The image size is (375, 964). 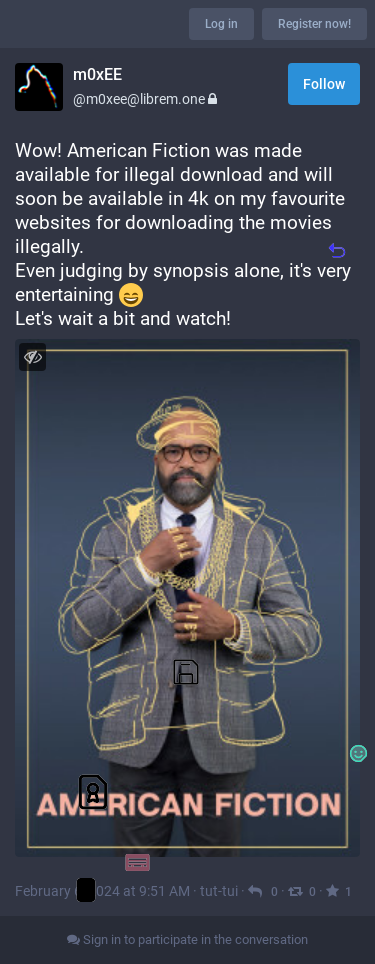 What do you see at coordinates (137, 862) in the screenshot?
I see `open the on-screen keyboard` at bounding box center [137, 862].